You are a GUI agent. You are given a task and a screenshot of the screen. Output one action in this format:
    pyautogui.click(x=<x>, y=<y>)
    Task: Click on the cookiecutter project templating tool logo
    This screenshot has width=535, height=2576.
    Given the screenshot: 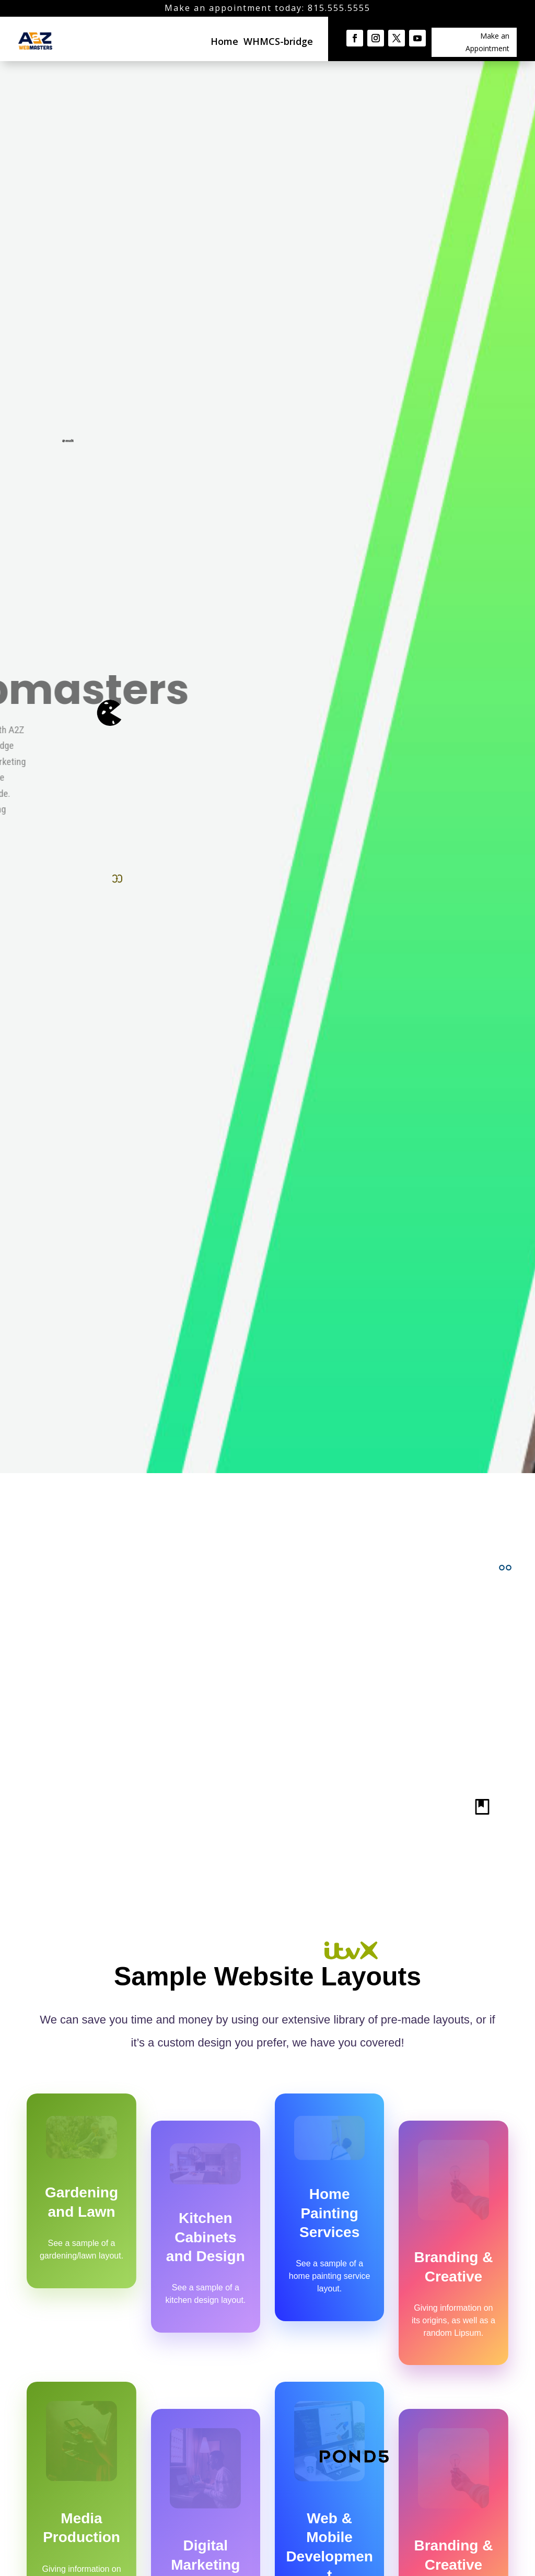 What is the action you would take?
    pyautogui.click(x=109, y=713)
    